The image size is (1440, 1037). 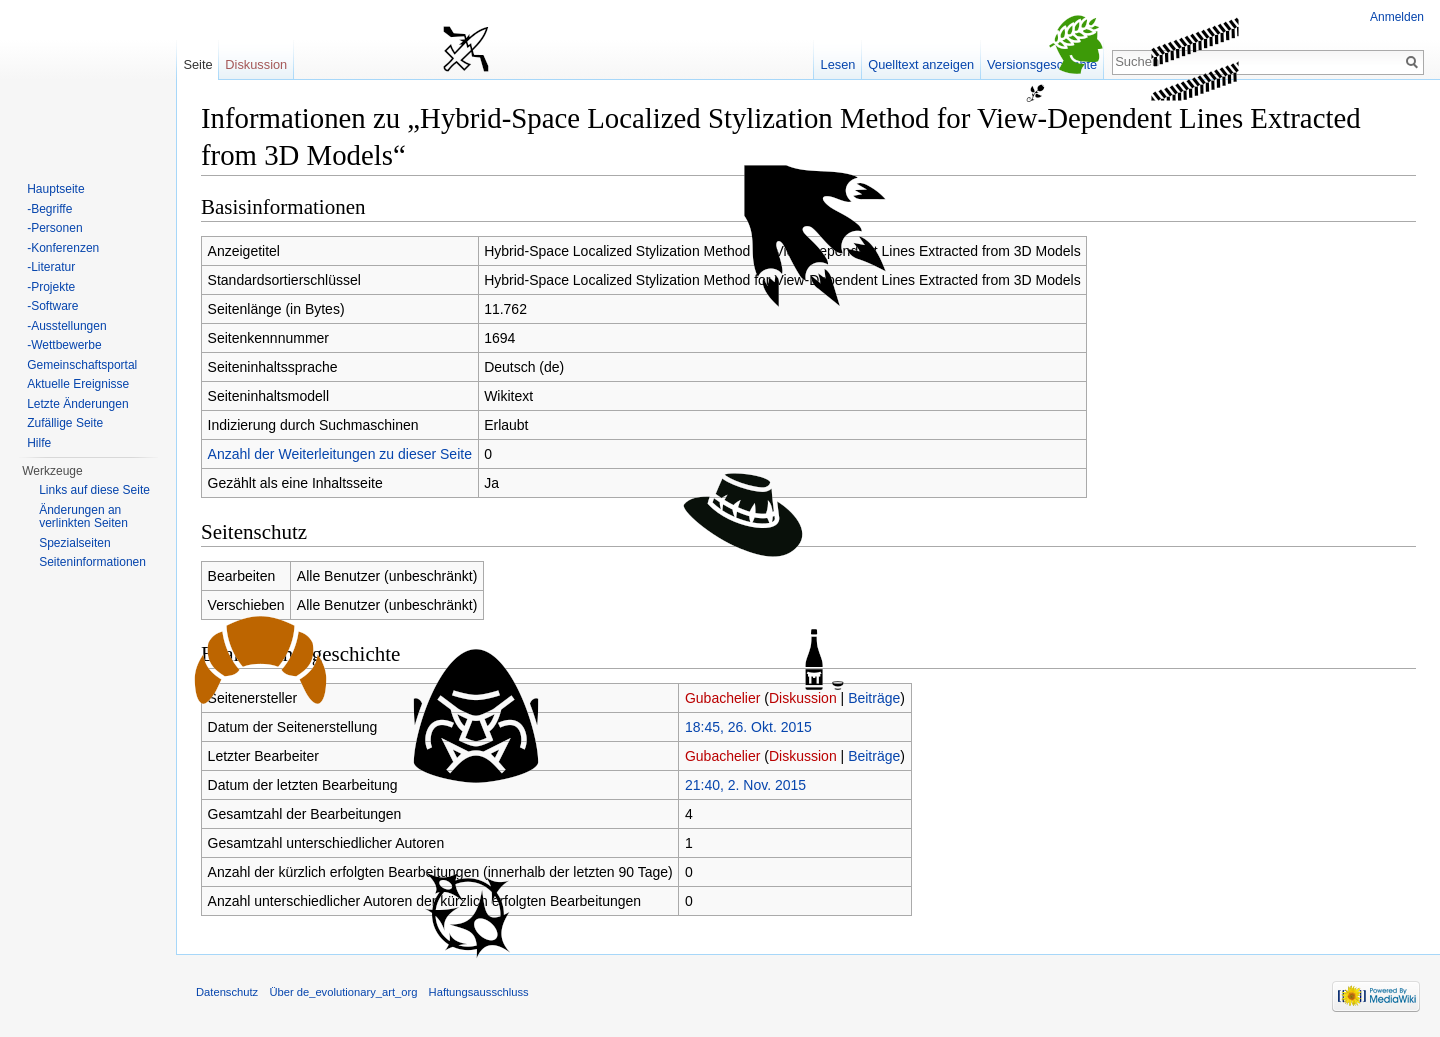 What do you see at coordinates (466, 49) in the screenshot?
I see `equip a lightning-enchanted weapon` at bounding box center [466, 49].